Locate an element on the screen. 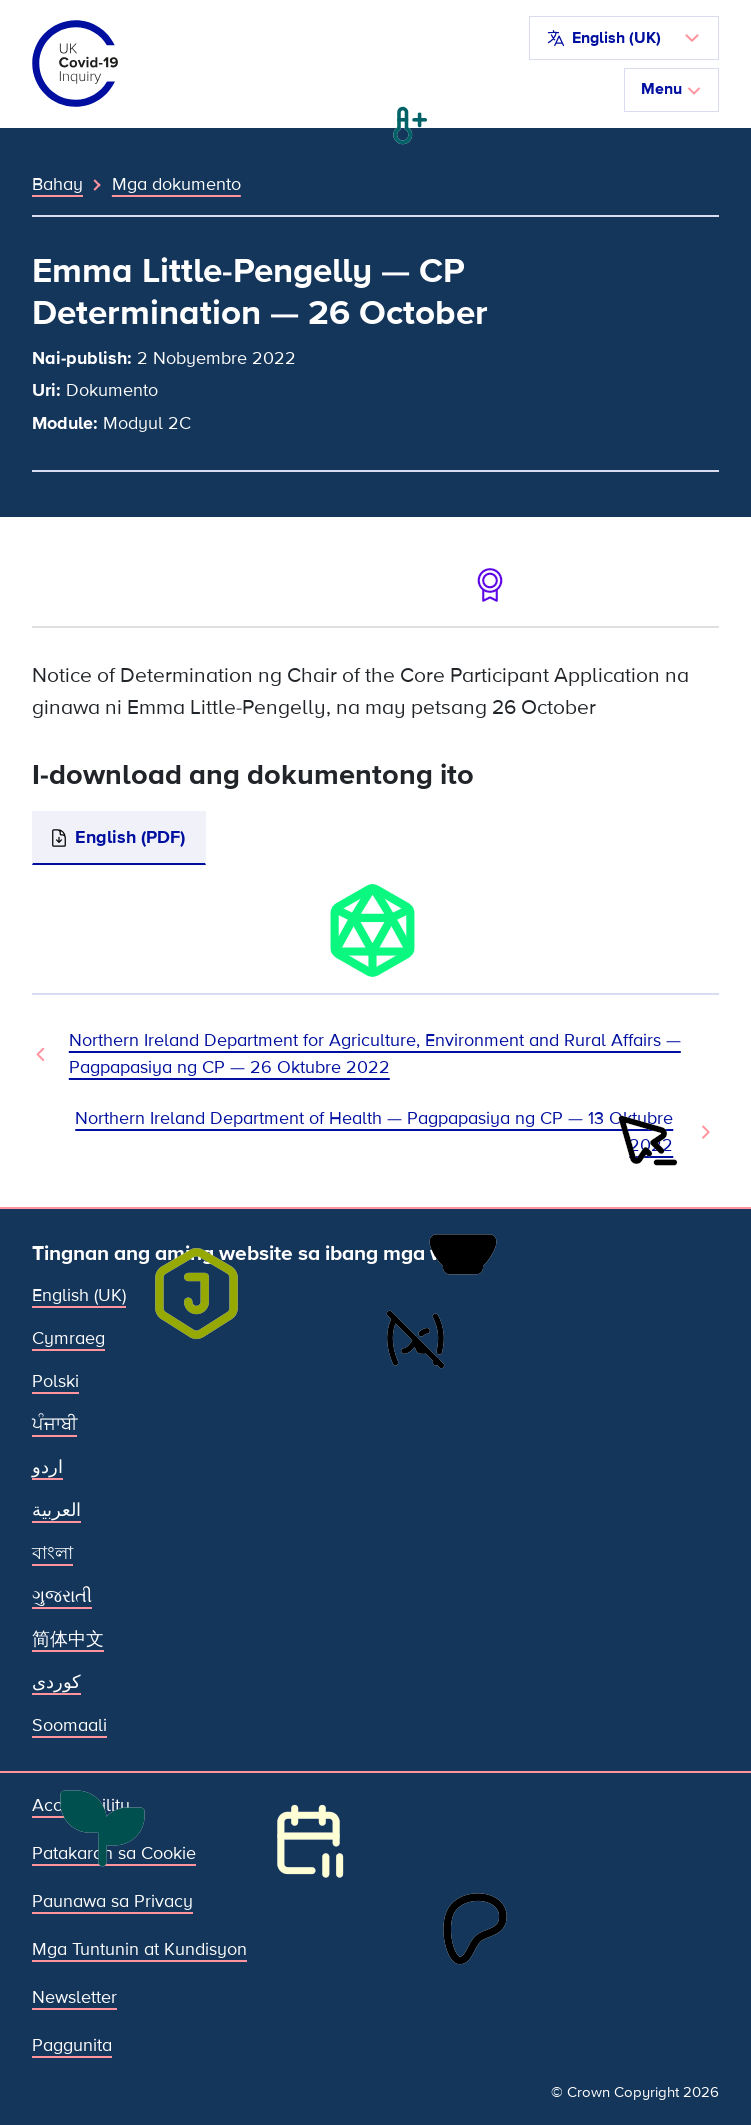 The width and height of the screenshot is (751, 2125). view 3D model or object is located at coordinates (372, 930).